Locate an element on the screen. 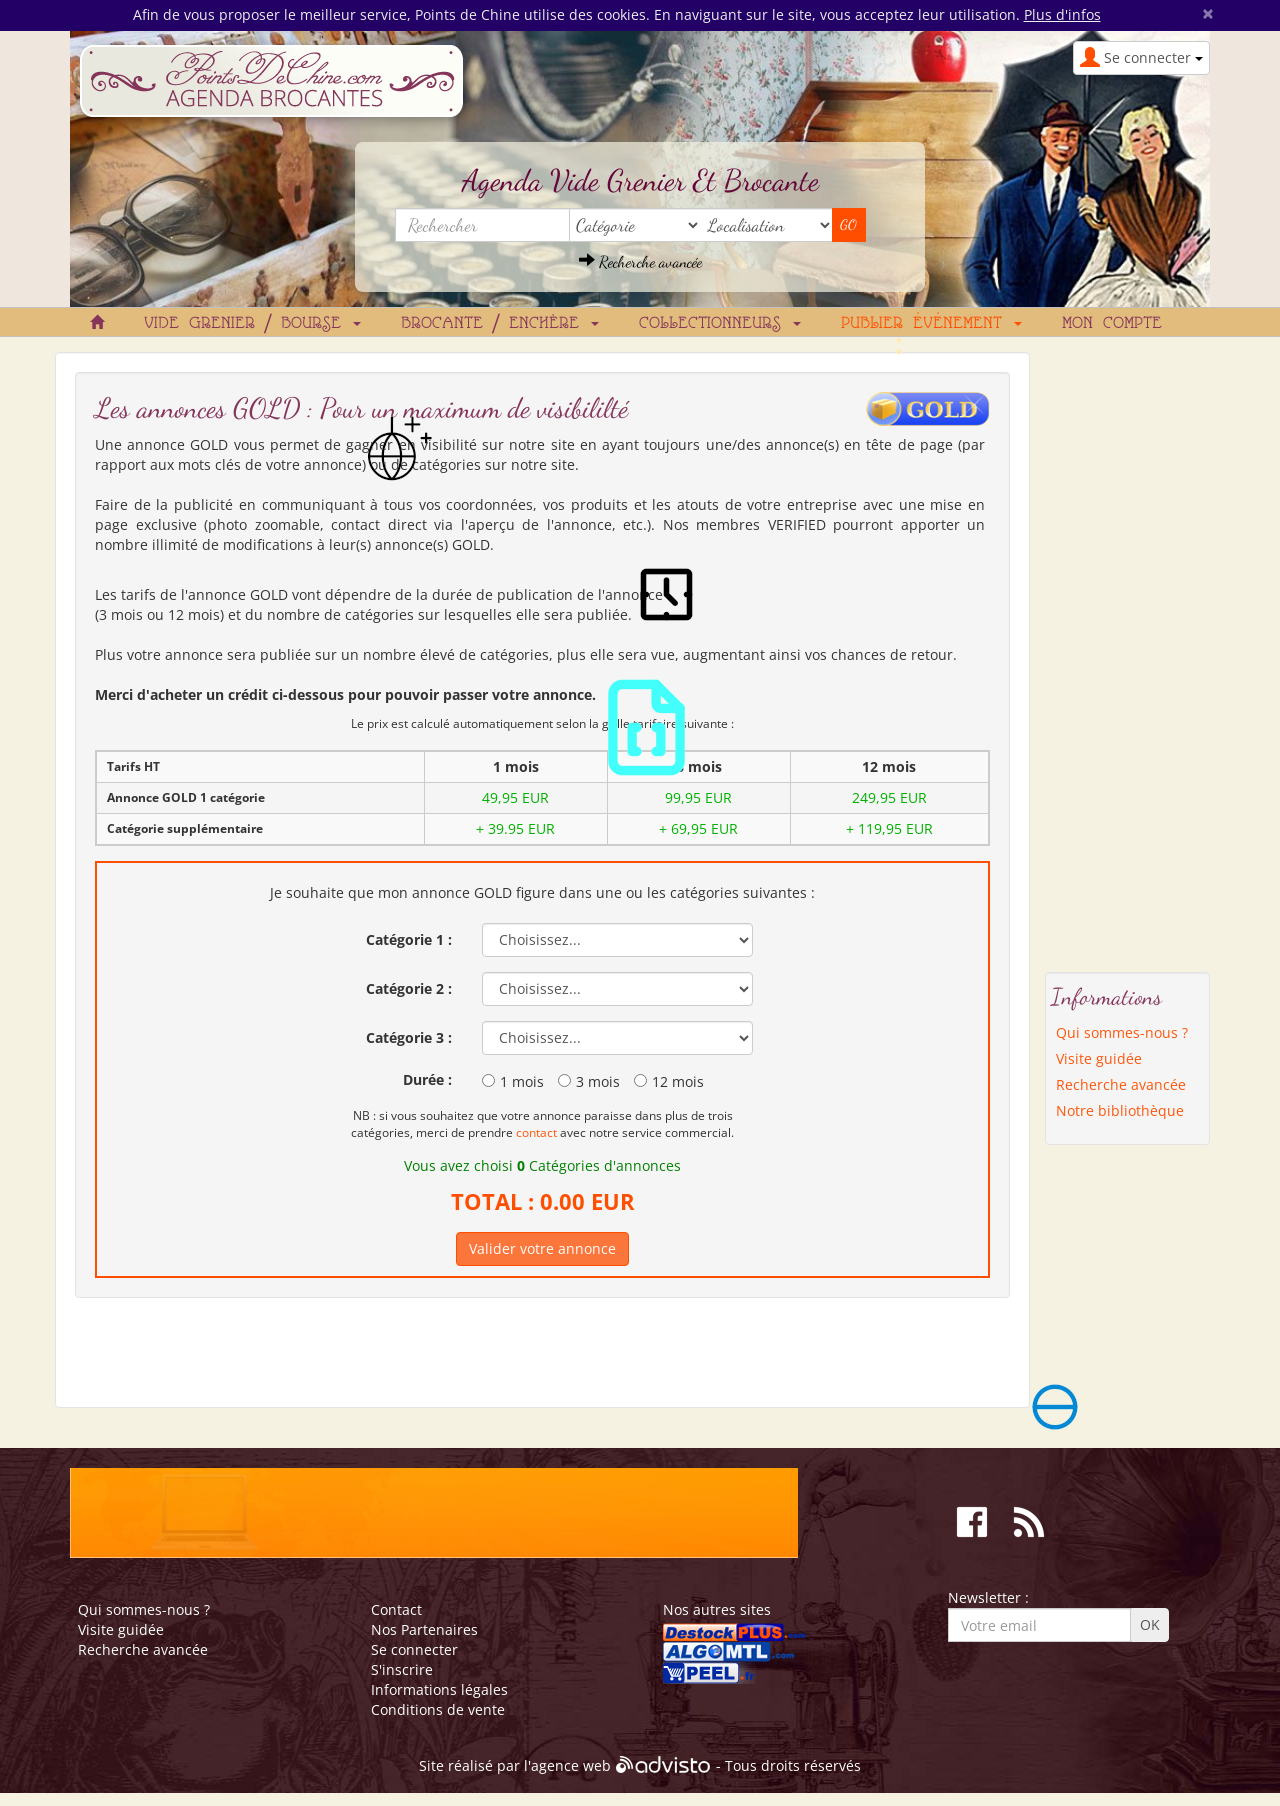 This screenshot has height=1806, width=1280. toggle between light and dark mode is located at coordinates (1055, 1407).